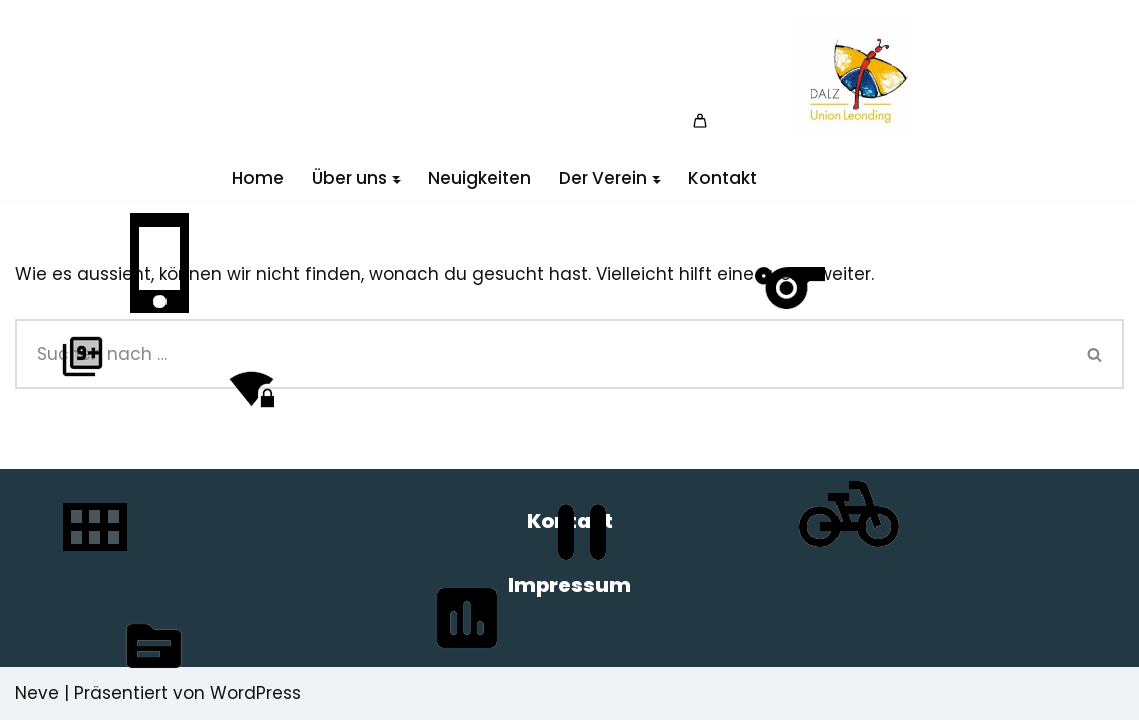 The image size is (1139, 720). Describe the element at coordinates (82, 356) in the screenshot. I see `indicates 9 or more items in a stack or collection` at that location.